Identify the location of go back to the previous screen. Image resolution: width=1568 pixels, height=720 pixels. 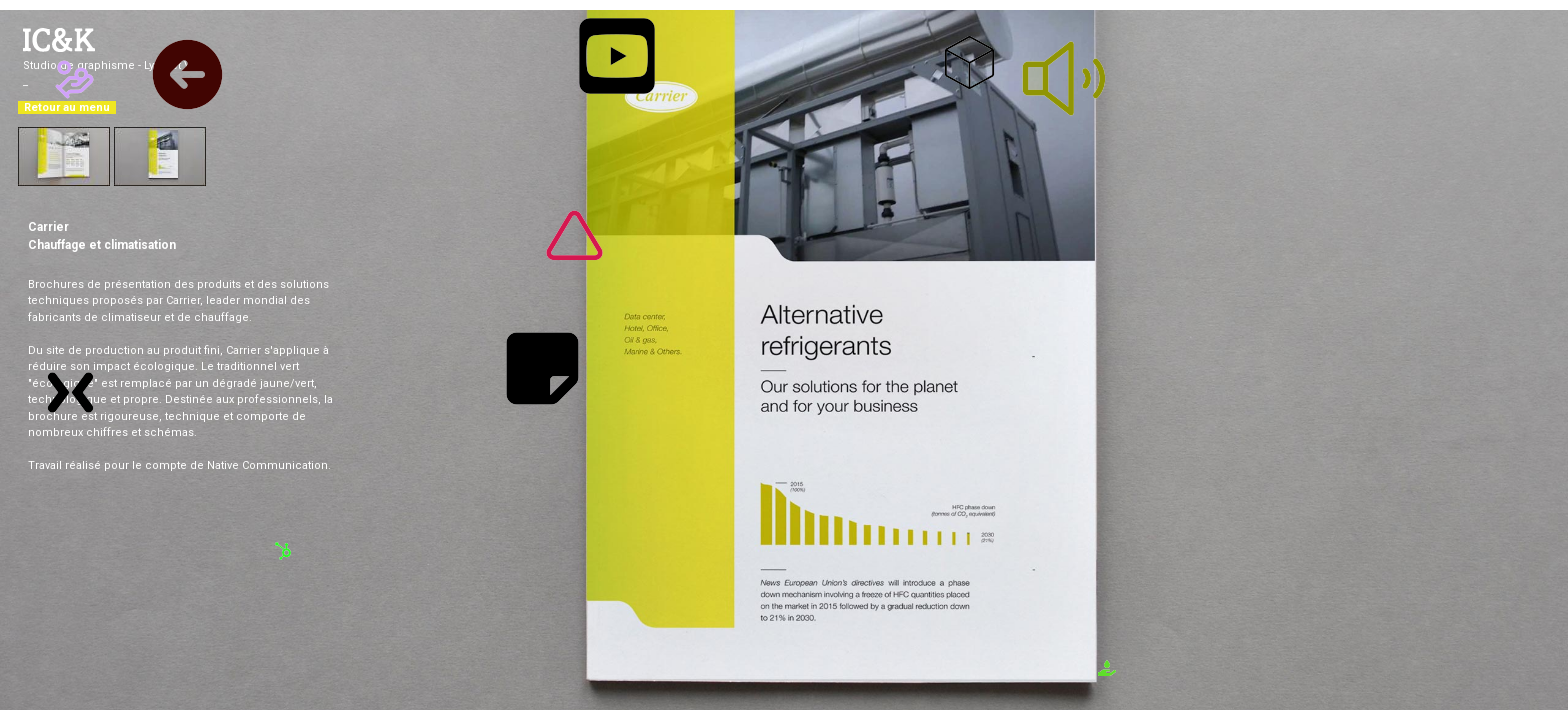
(187, 74).